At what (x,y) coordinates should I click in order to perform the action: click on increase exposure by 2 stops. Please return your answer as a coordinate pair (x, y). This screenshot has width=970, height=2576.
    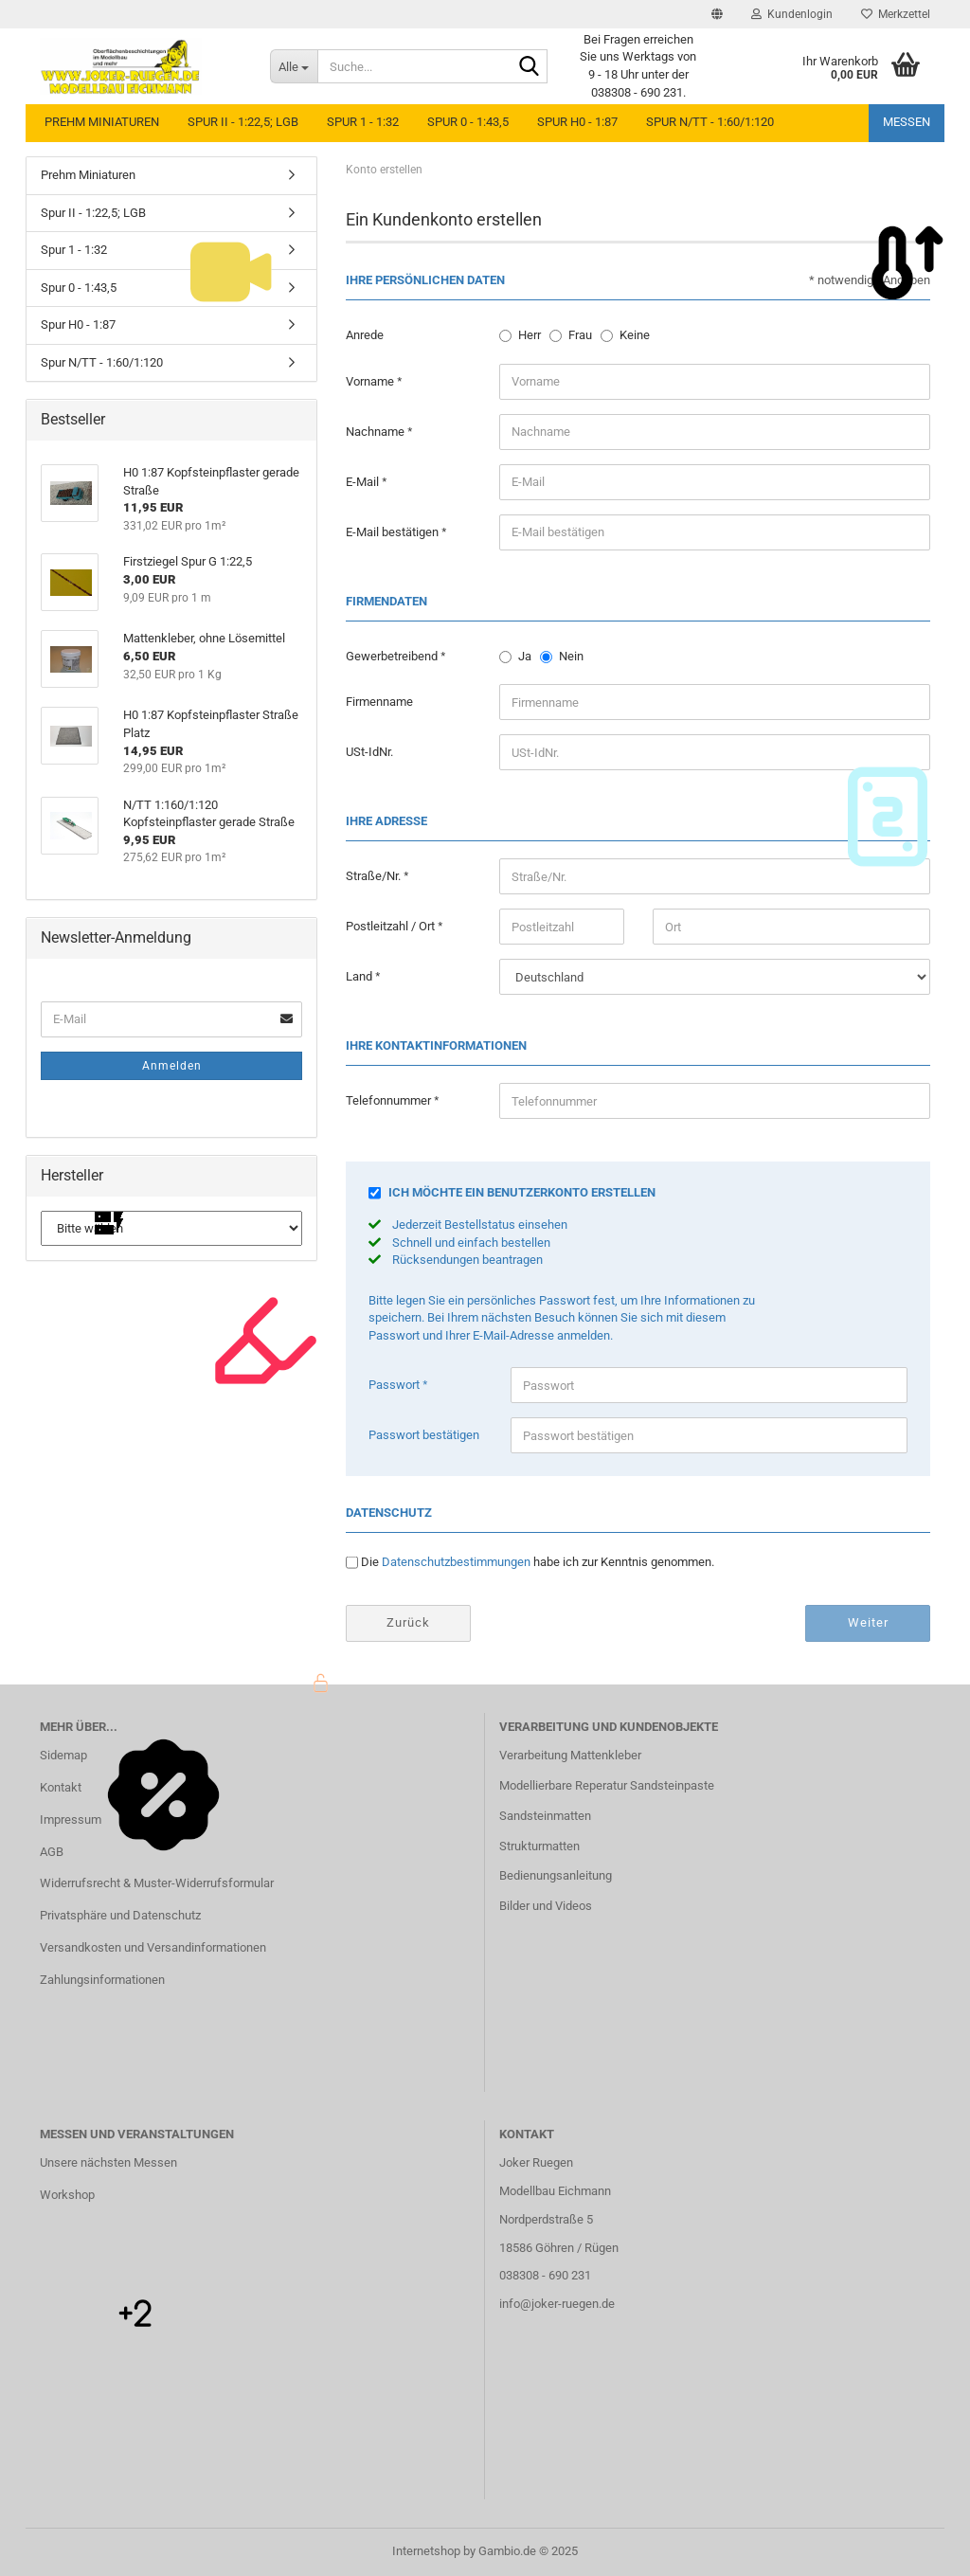
    Looking at the image, I should click on (135, 2313).